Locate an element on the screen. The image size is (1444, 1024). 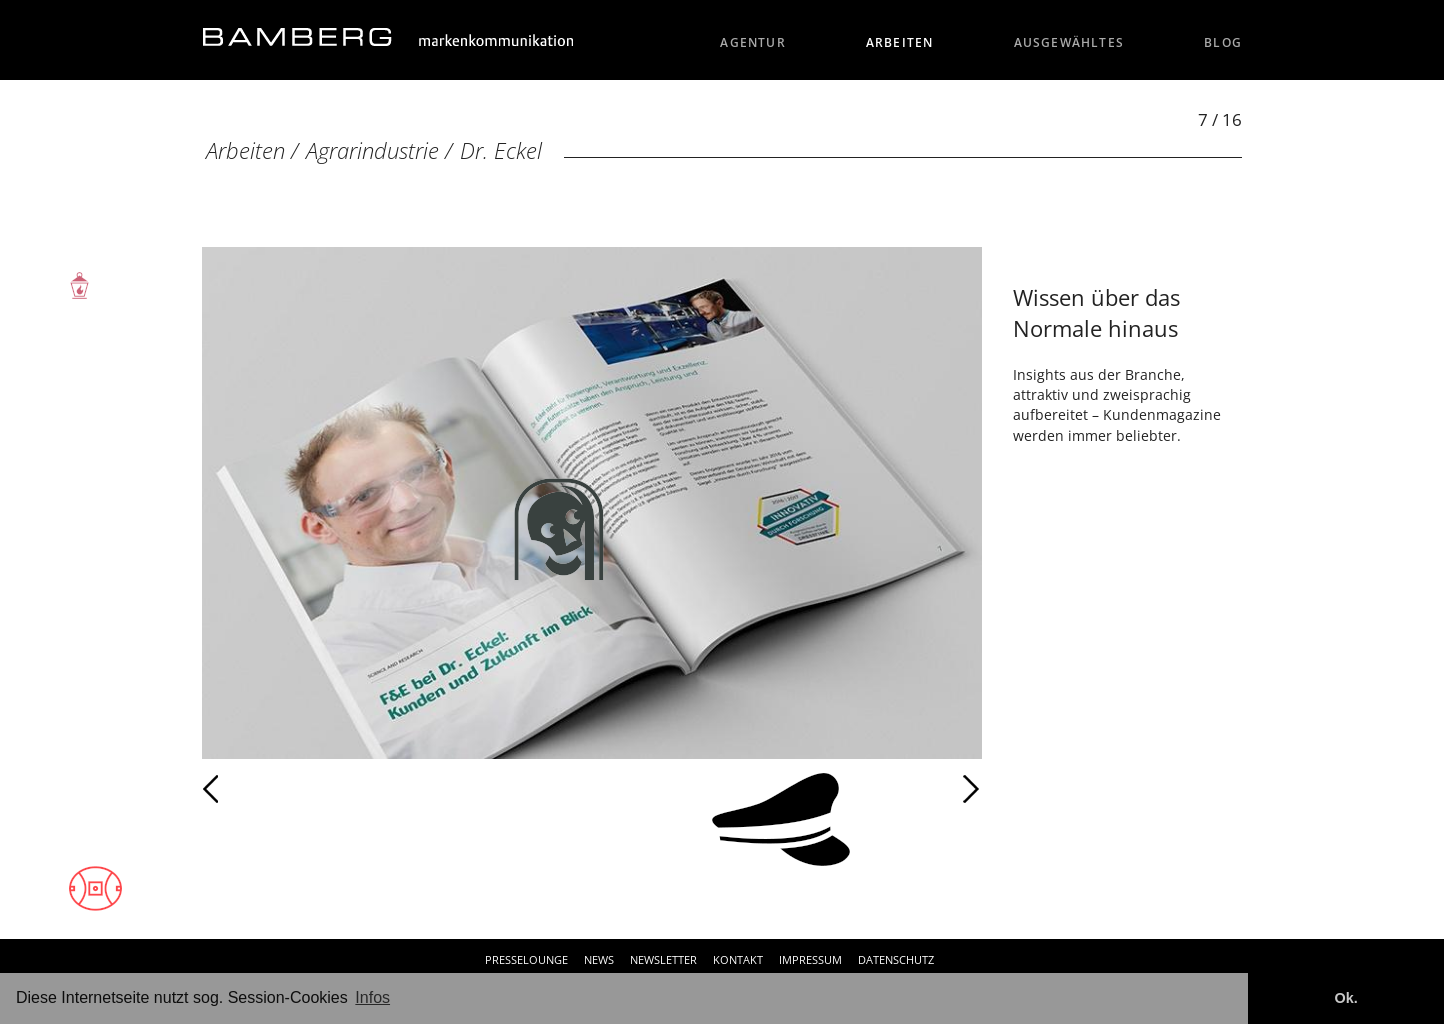
view collected specimens or curiosities is located at coordinates (559, 529).